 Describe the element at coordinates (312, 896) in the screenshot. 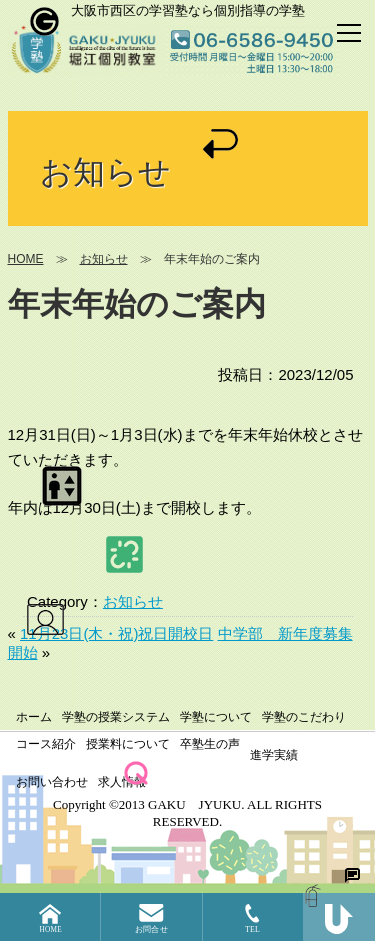

I see `access fire safety information` at that location.